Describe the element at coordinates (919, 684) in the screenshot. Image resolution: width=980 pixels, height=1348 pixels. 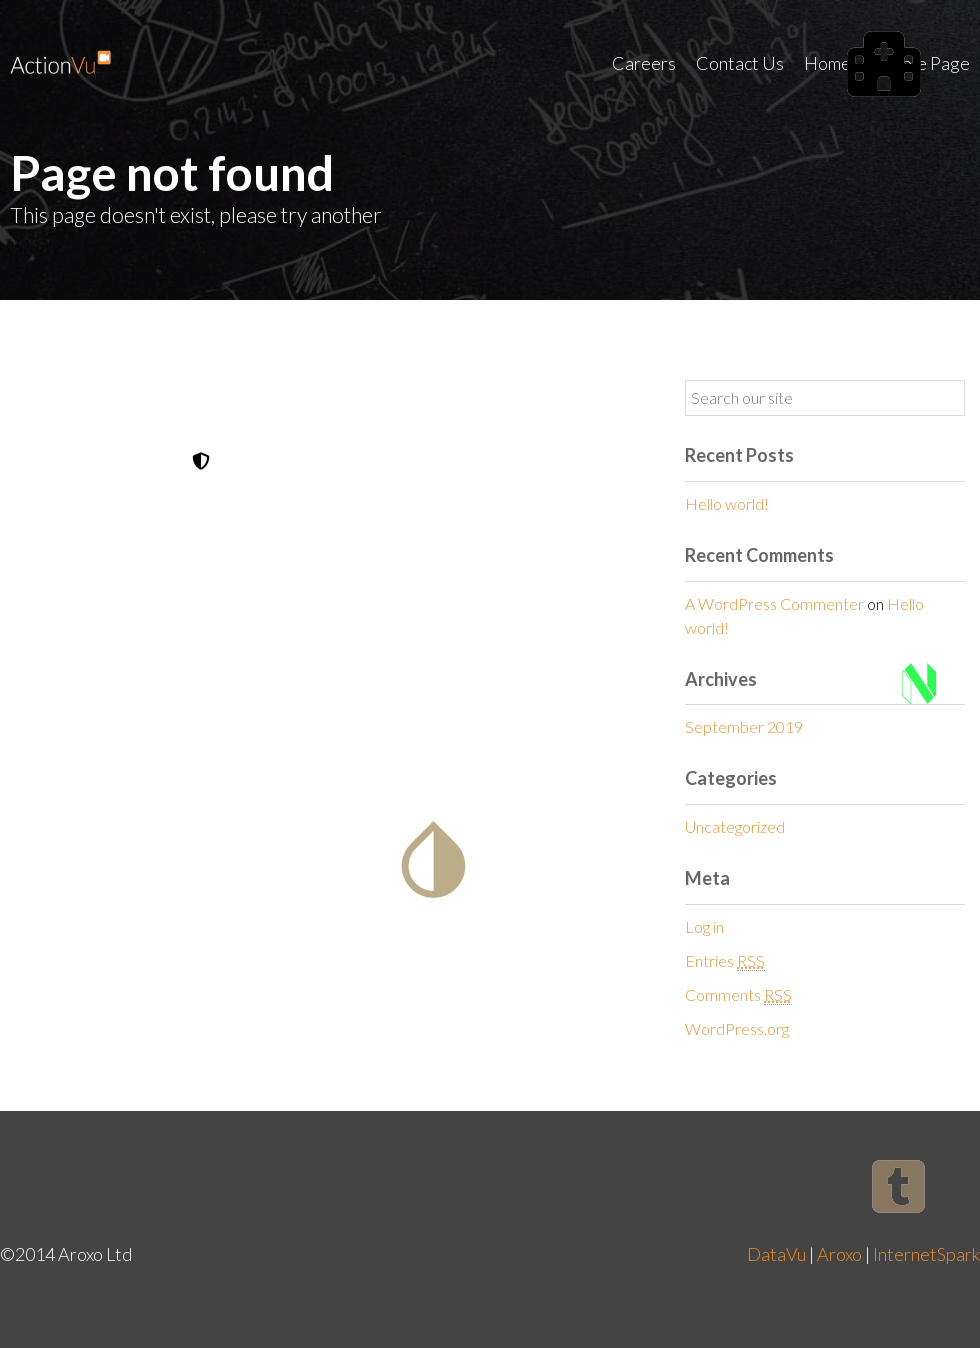
I see `open neovim text editor` at that location.